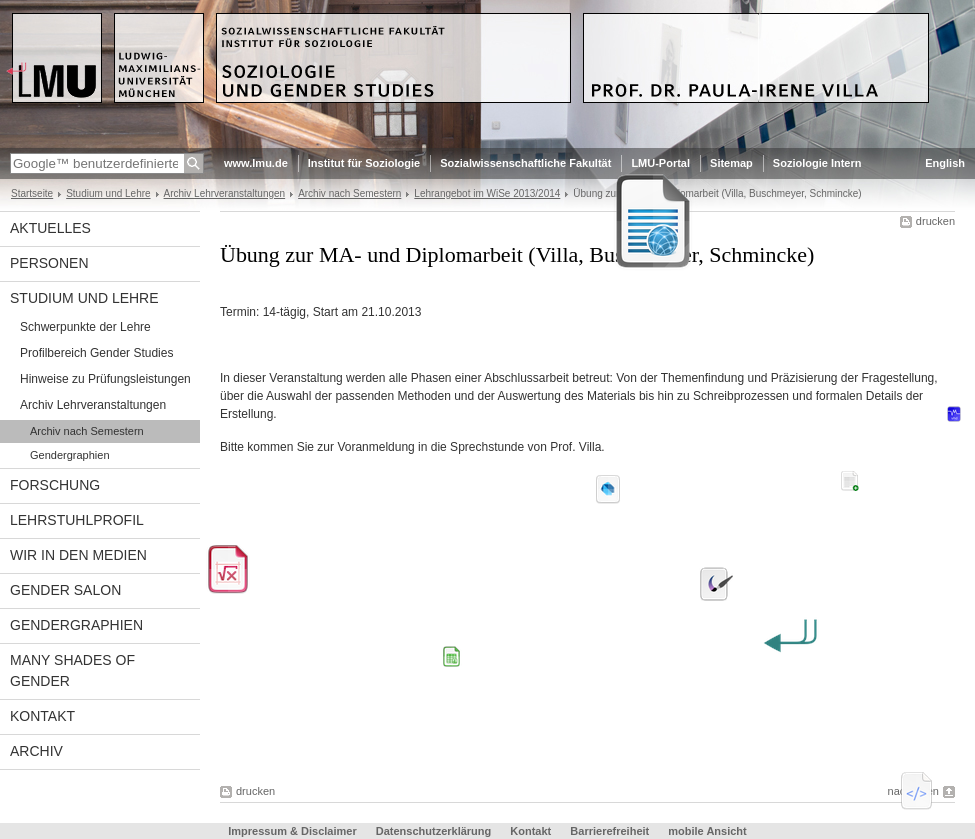 The height and width of the screenshot is (839, 975). What do you see at coordinates (653, 221) in the screenshot?
I see `open a web template document file` at bounding box center [653, 221].